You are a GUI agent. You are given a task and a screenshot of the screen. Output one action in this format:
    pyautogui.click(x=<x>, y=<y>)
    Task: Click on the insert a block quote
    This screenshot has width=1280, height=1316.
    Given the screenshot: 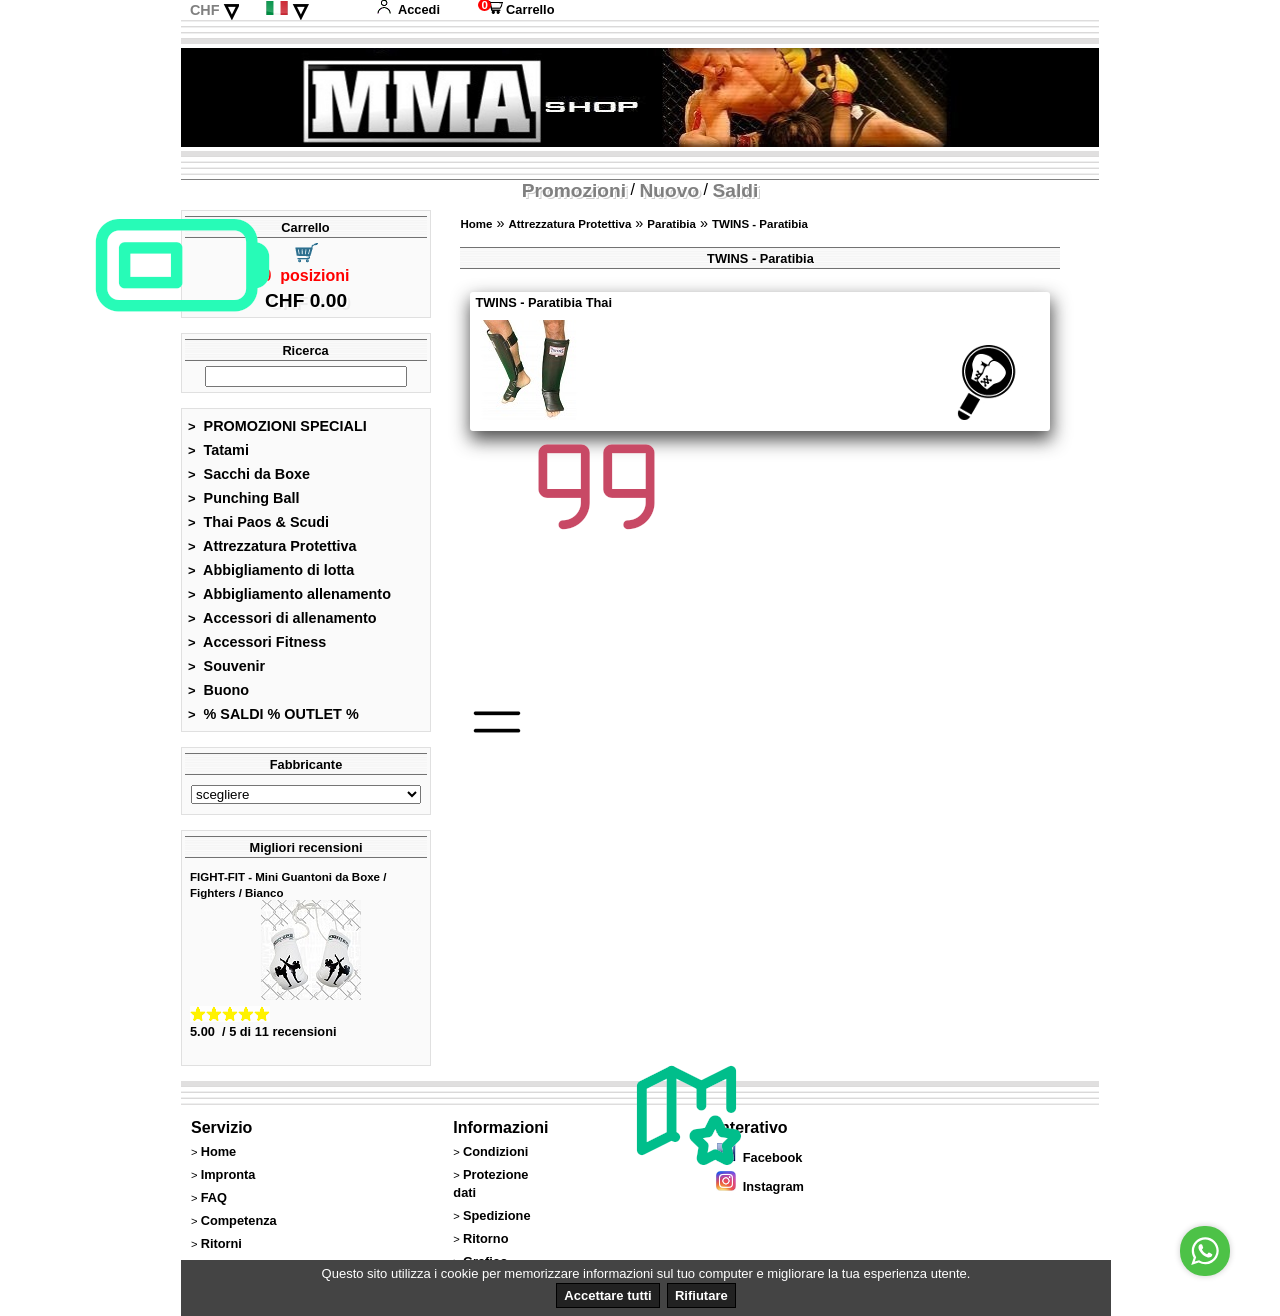 What is the action you would take?
    pyautogui.click(x=596, y=484)
    